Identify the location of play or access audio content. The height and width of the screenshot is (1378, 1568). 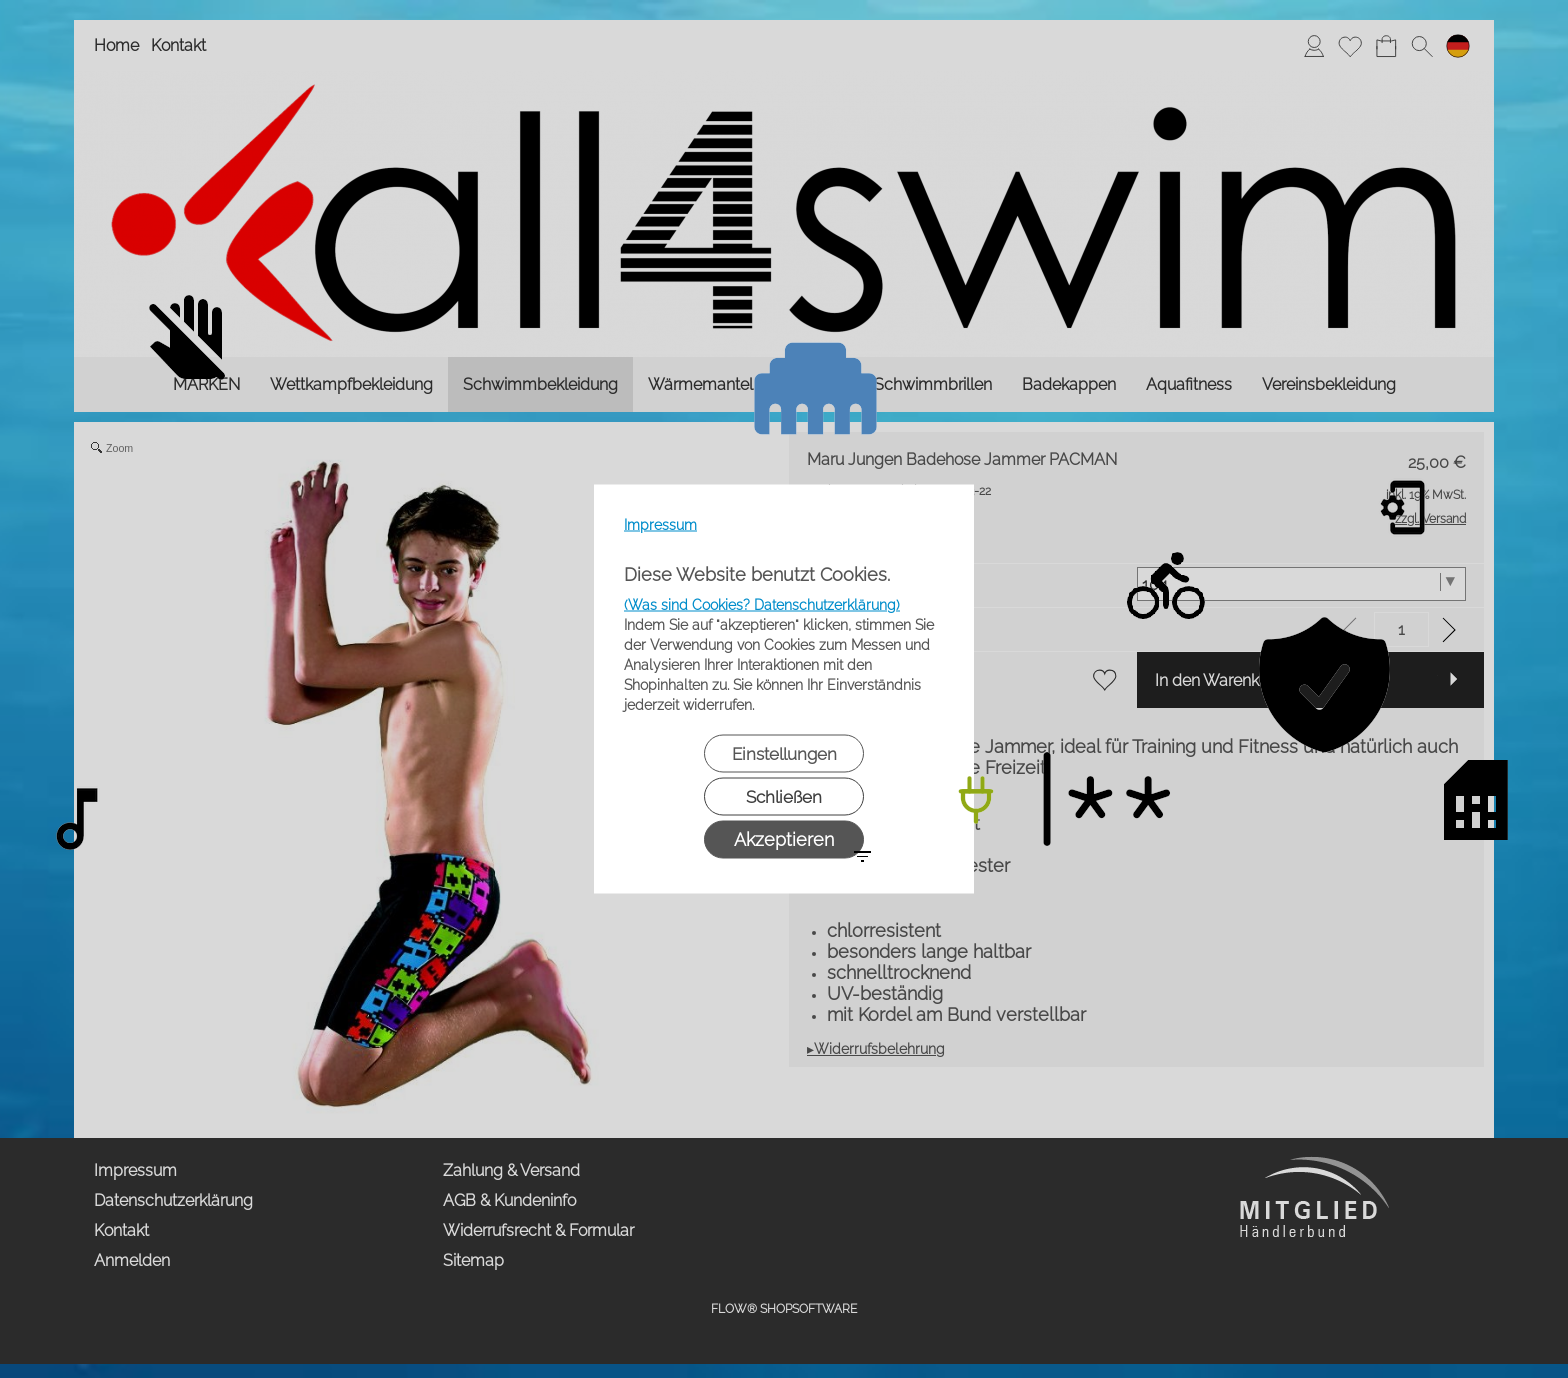
(77, 819).